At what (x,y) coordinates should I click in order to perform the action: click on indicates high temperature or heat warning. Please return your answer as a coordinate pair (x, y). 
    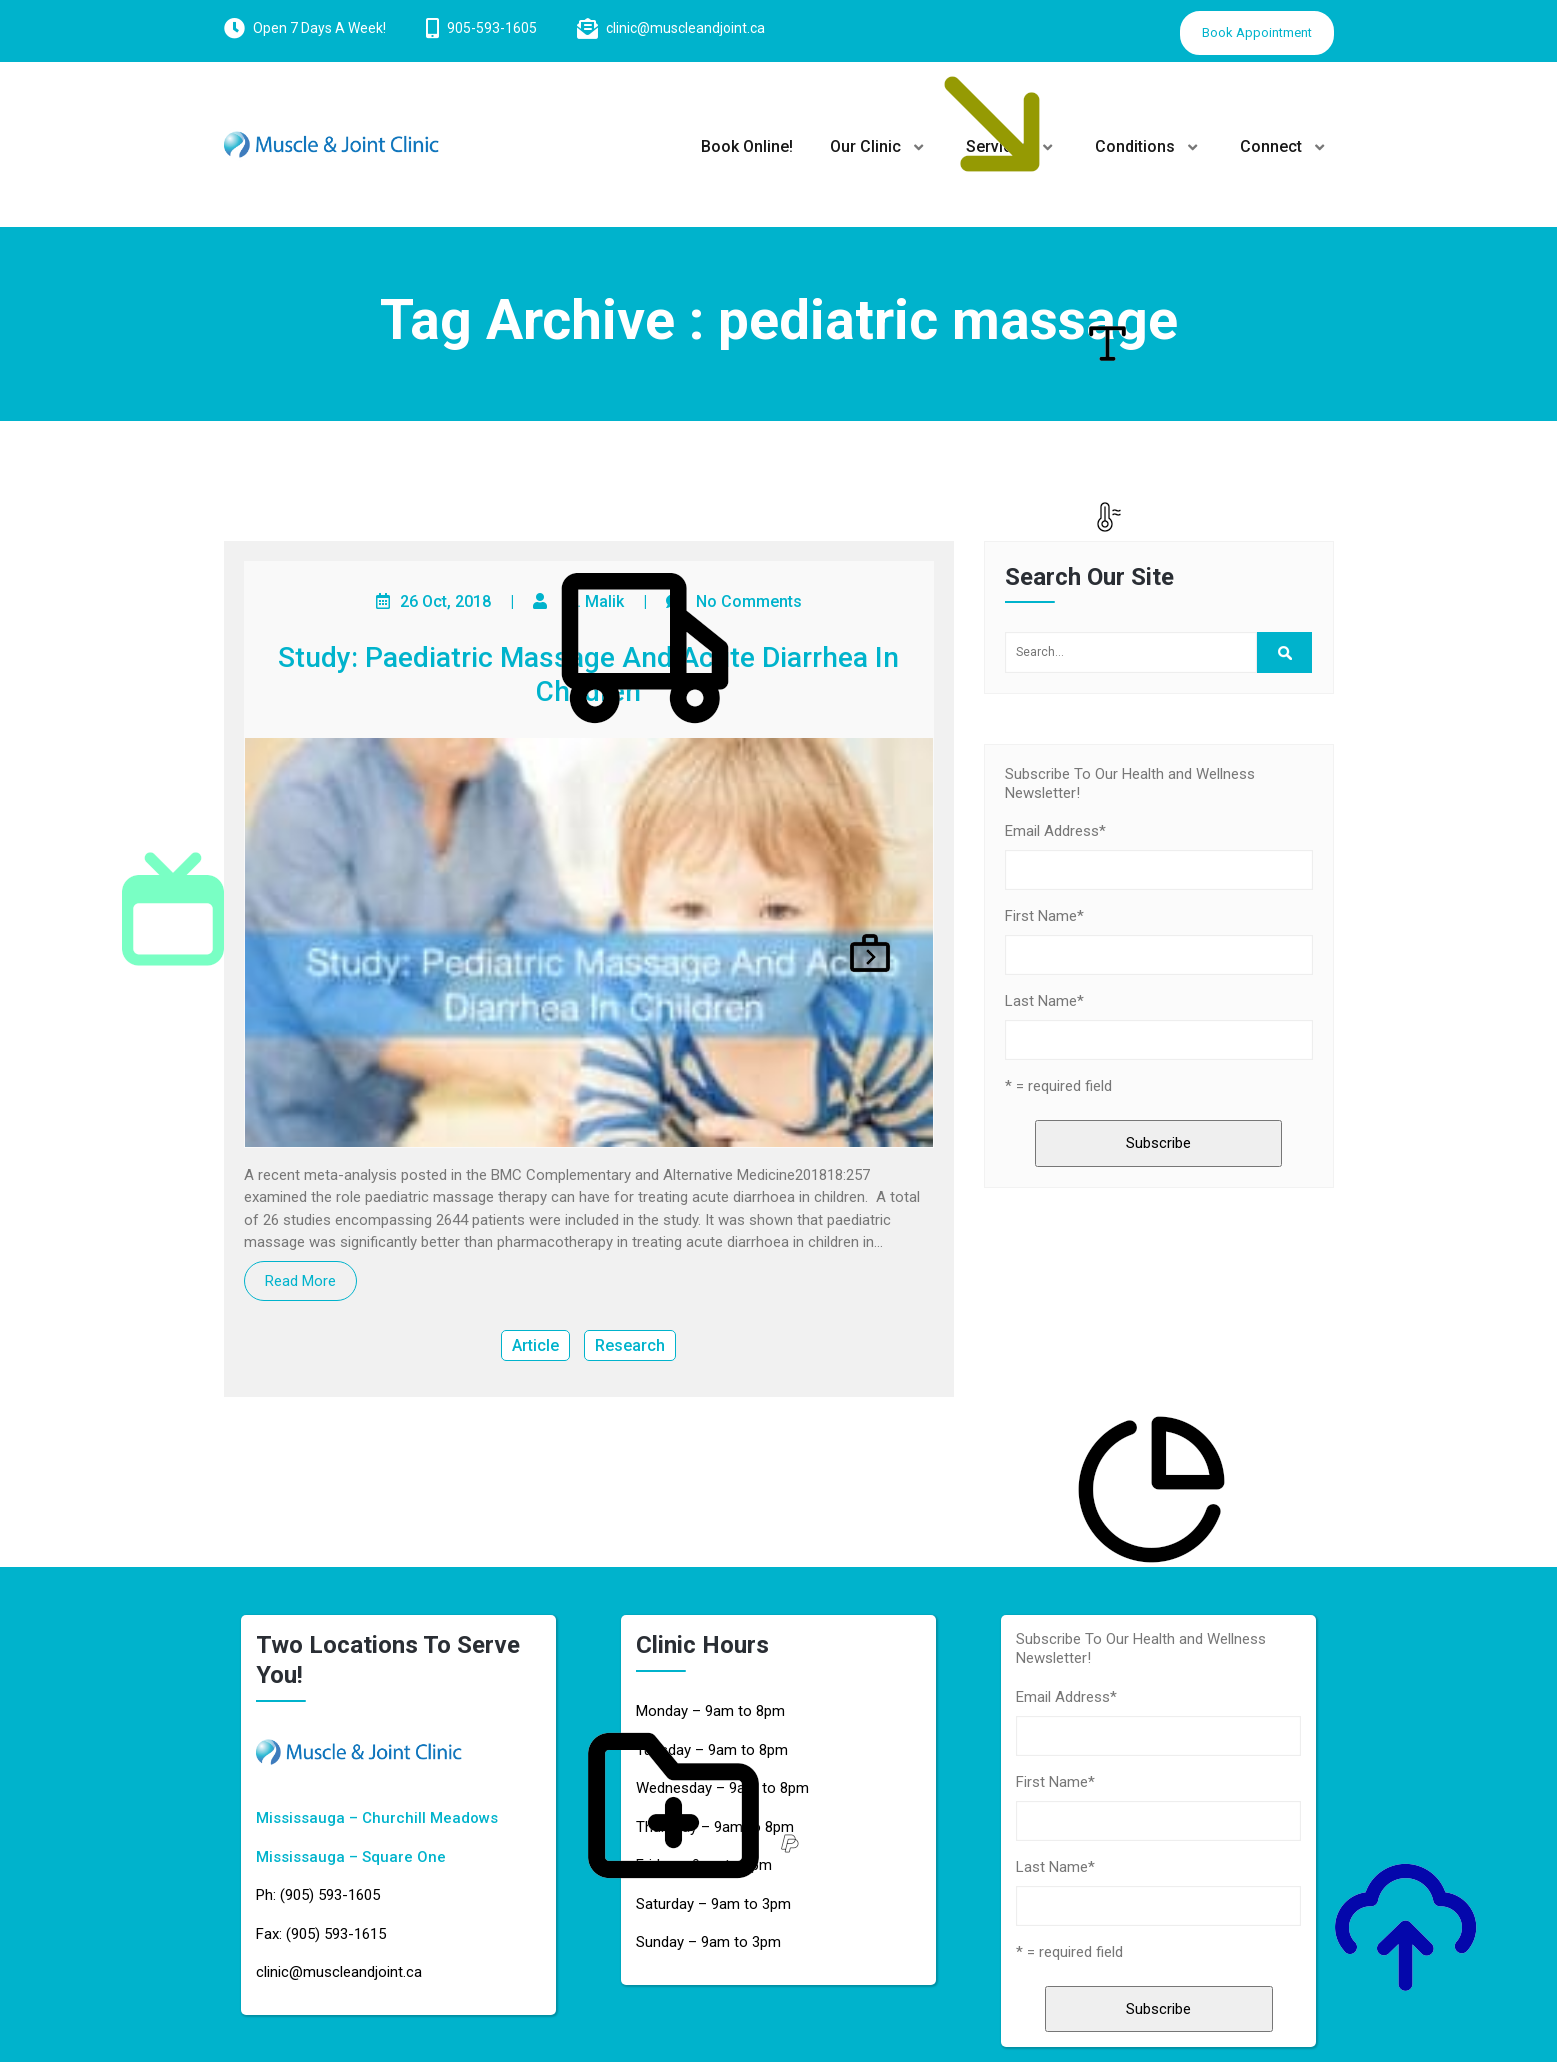
    Looking at the image, I should click on (1106, 517).